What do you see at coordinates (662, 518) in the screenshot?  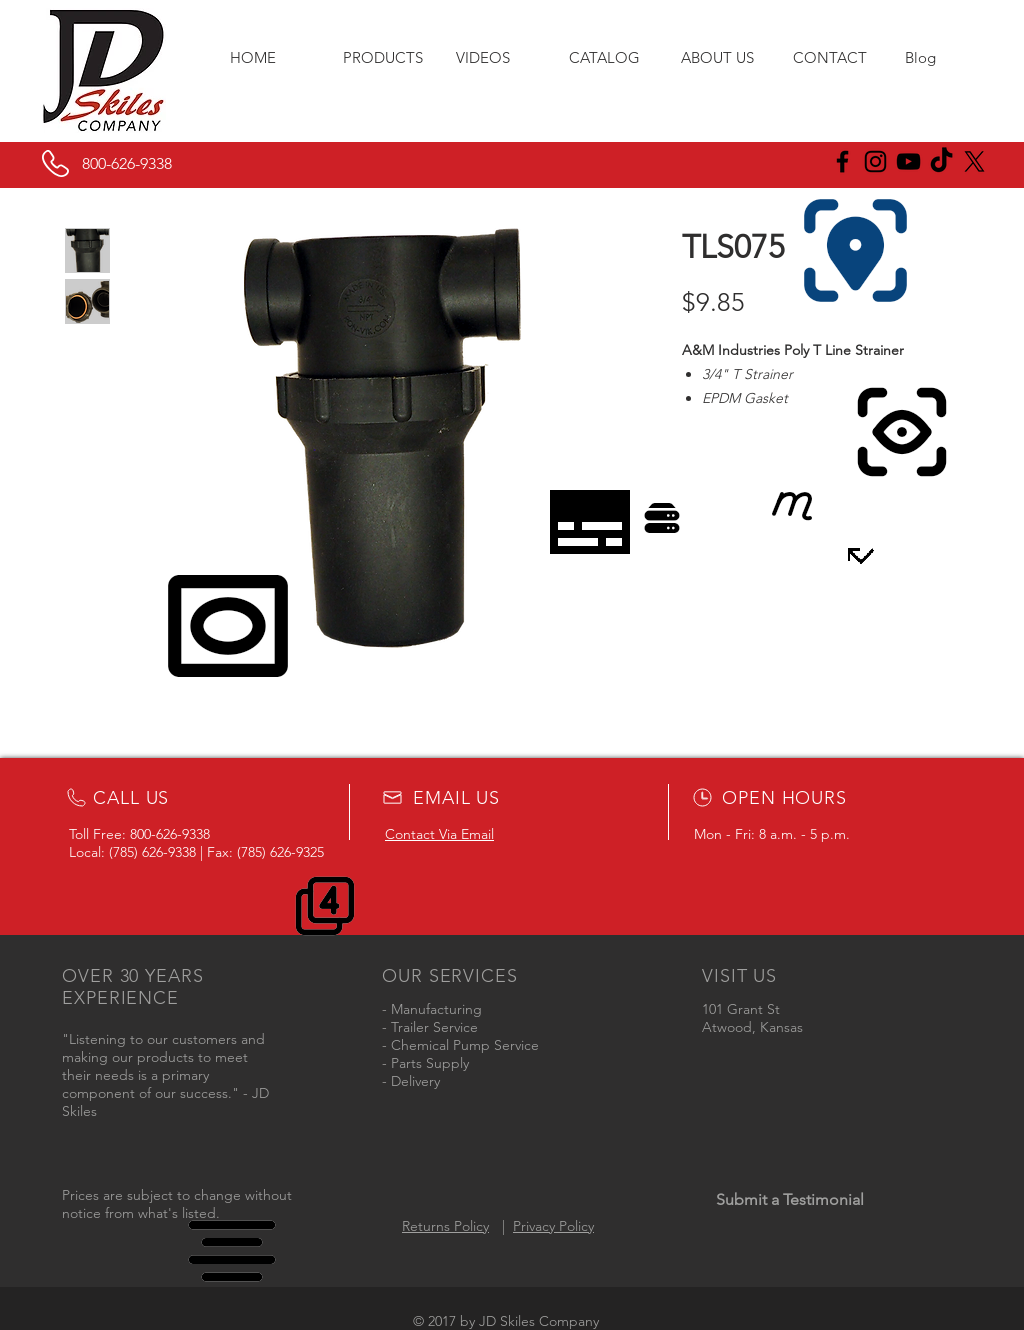 I see `view server infrastructure` at bounding box center [662, 518].